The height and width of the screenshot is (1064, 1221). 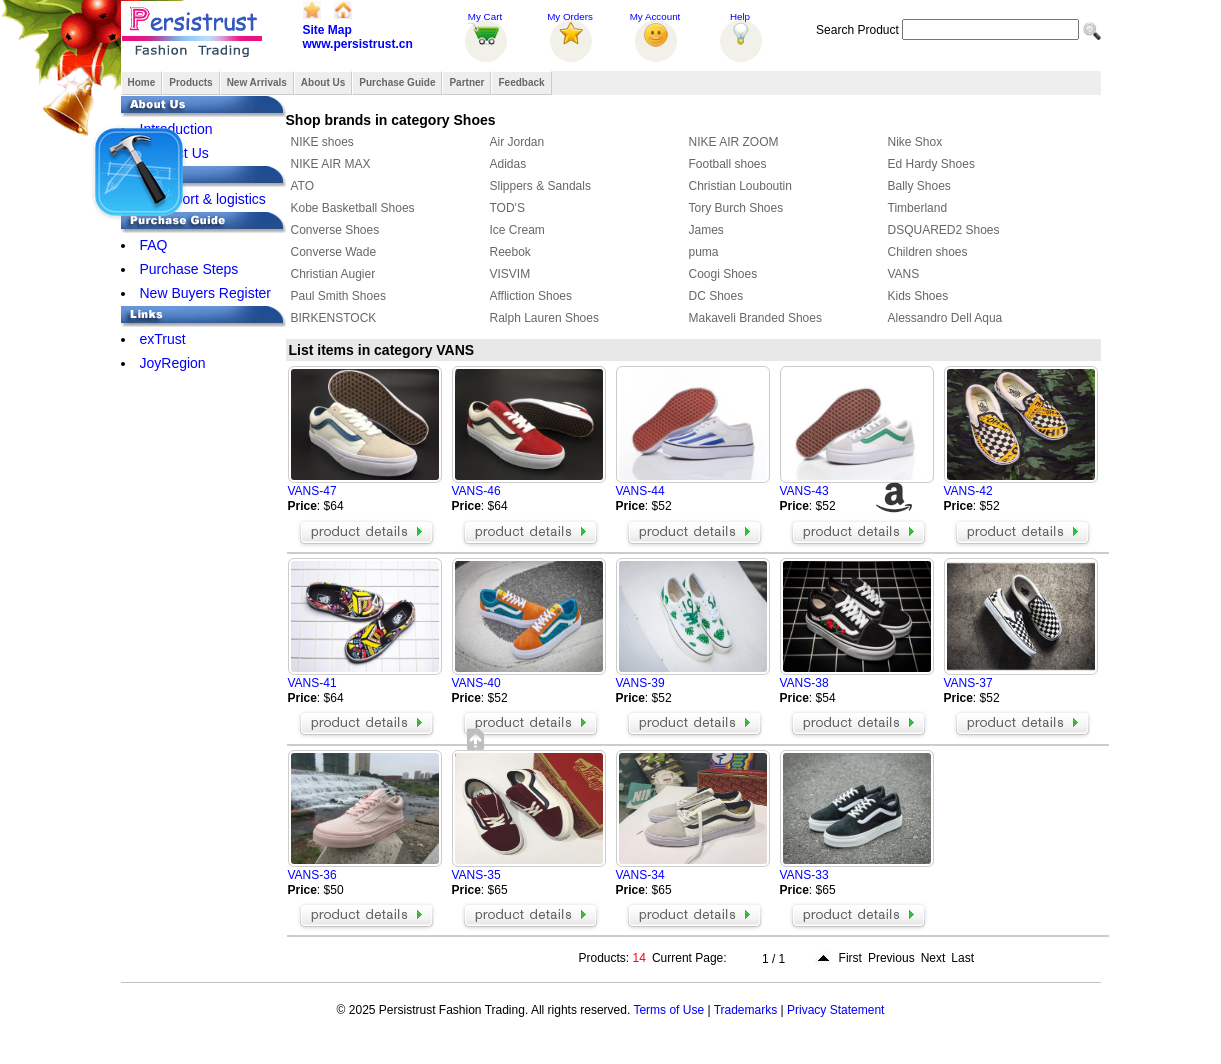 What do you see at coordinates (139, 172) in the screenshot?
I see `open jockey media player app` at bounding box center [139, 172].